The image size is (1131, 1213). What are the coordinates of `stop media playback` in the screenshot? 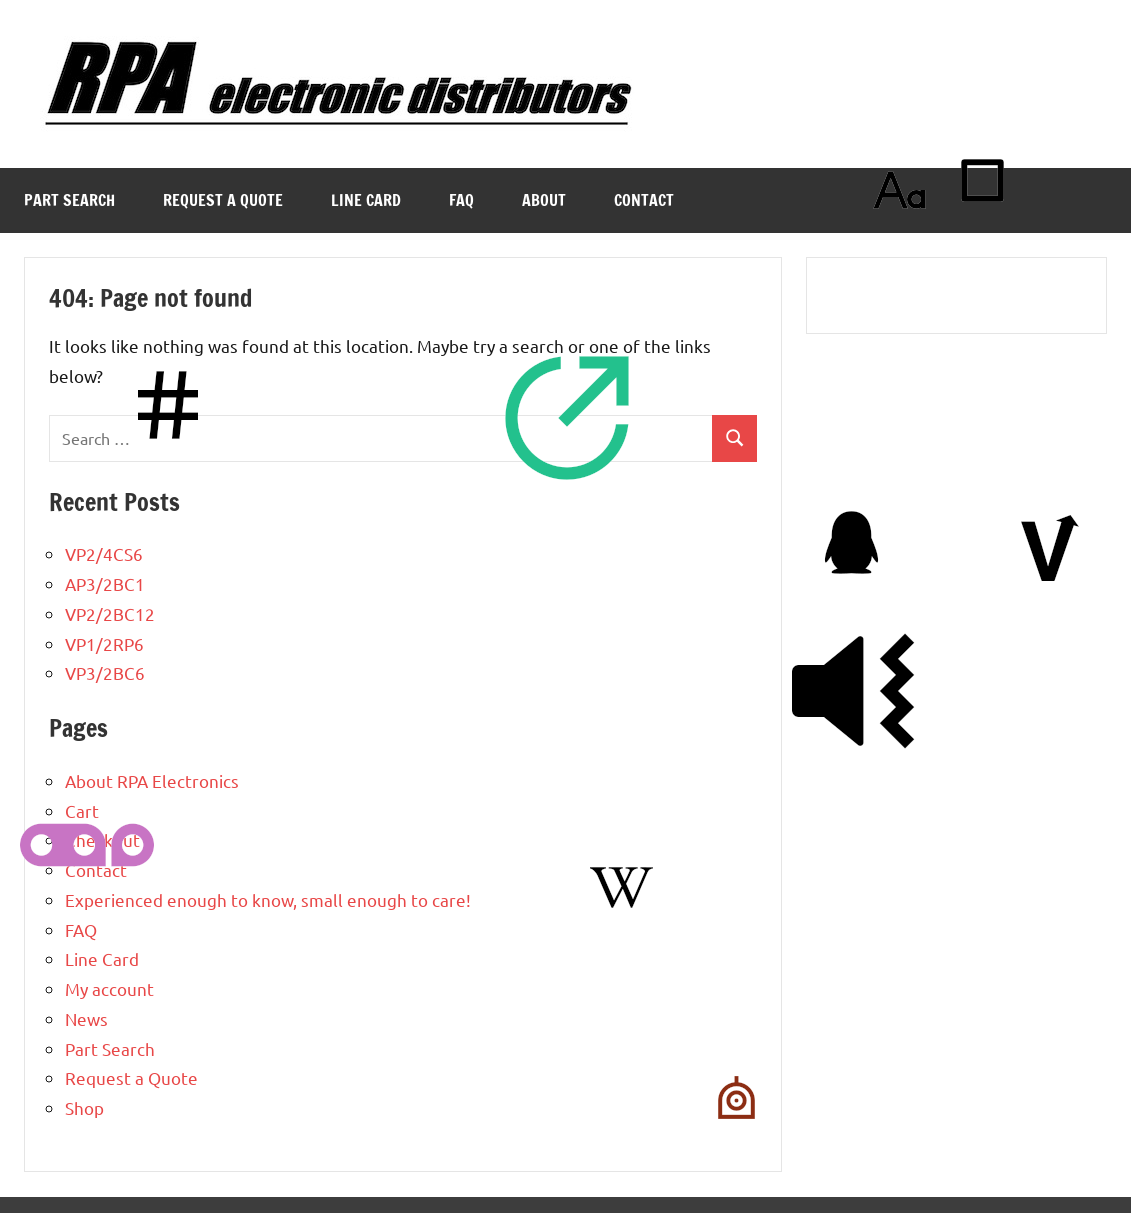 It's located at (982, 180).